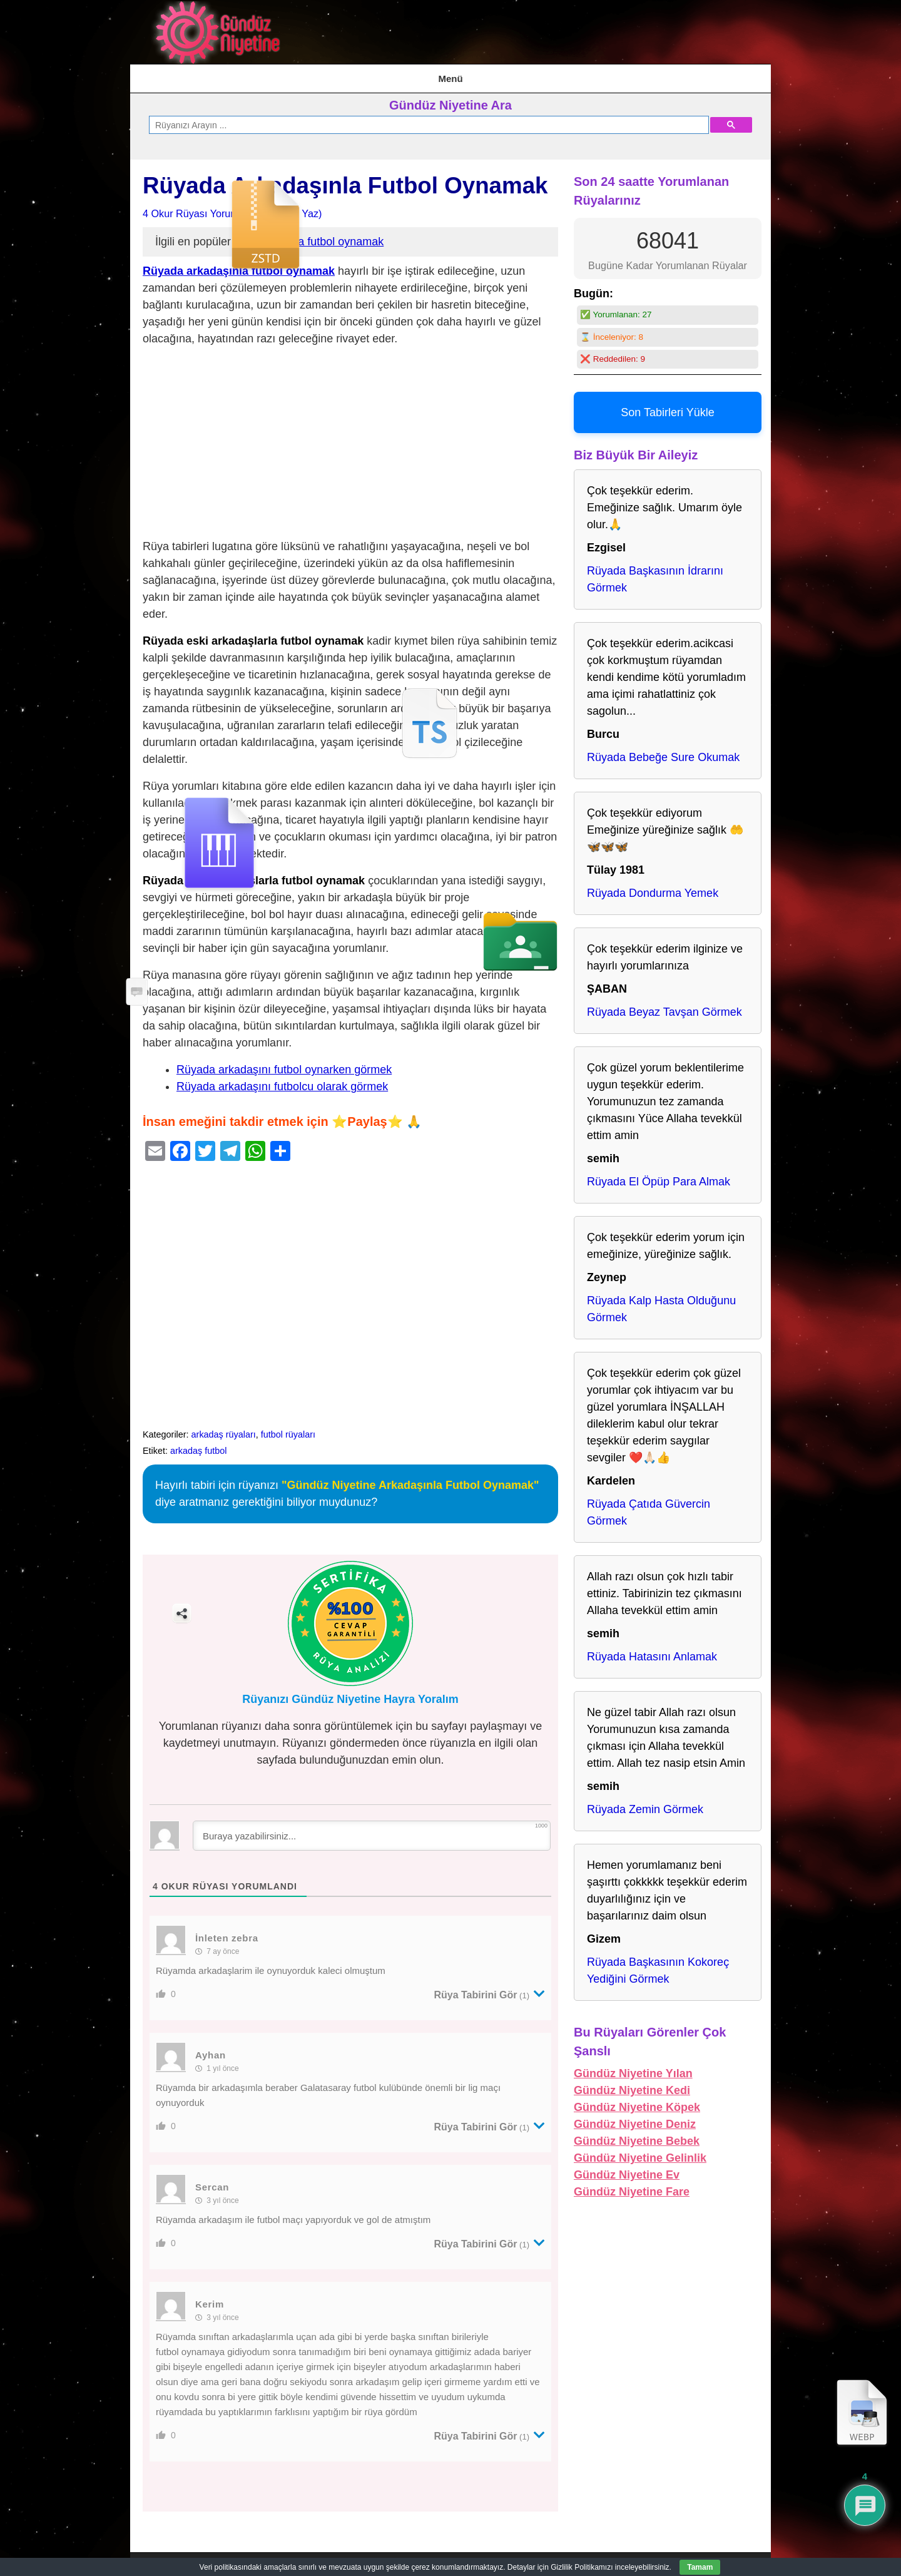  What do you see at coordinates (520, 944) in the screenshot?
I see `open google classroom files folder` at bounding box center [520, 944].